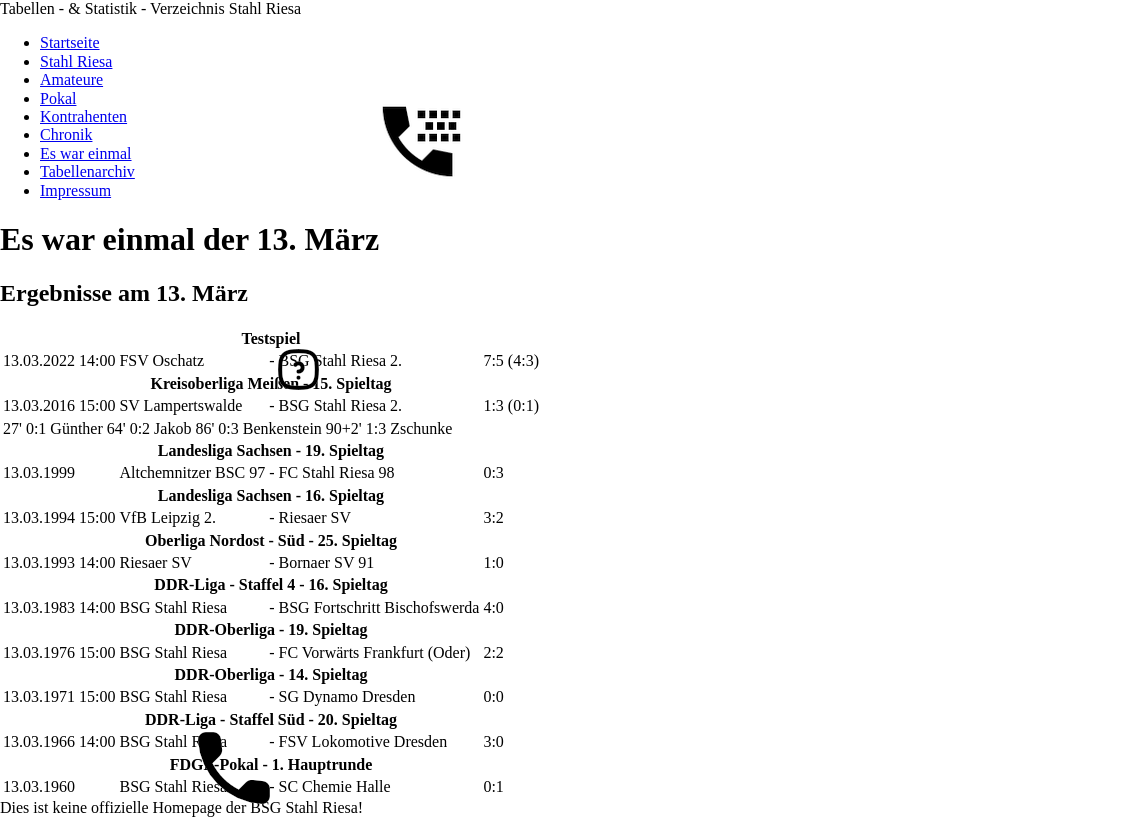 The height and width of the screenshot is (818, 1130). I want to click on make a phone call, so click(234, 768).